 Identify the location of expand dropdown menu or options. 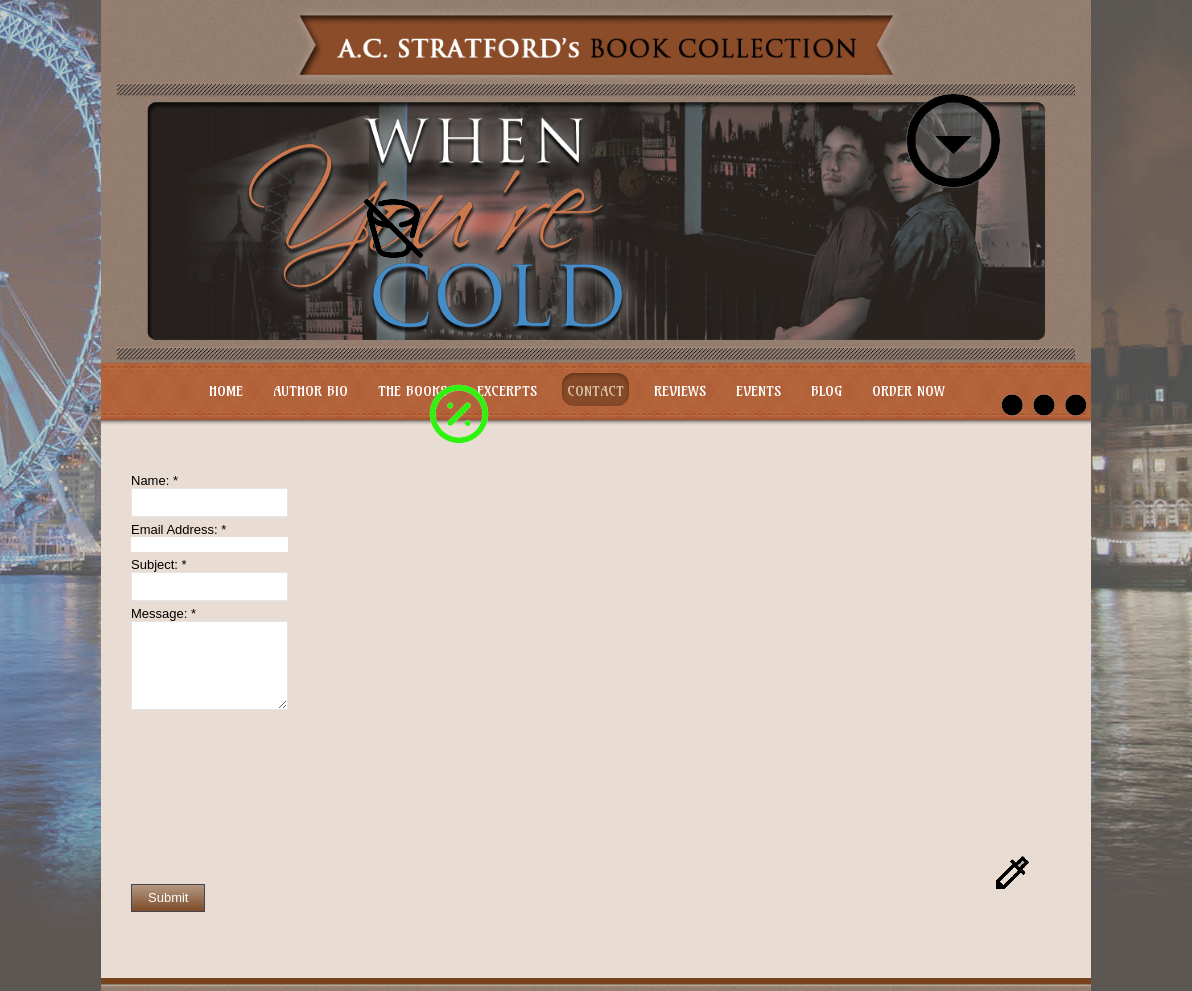
(953, 140).